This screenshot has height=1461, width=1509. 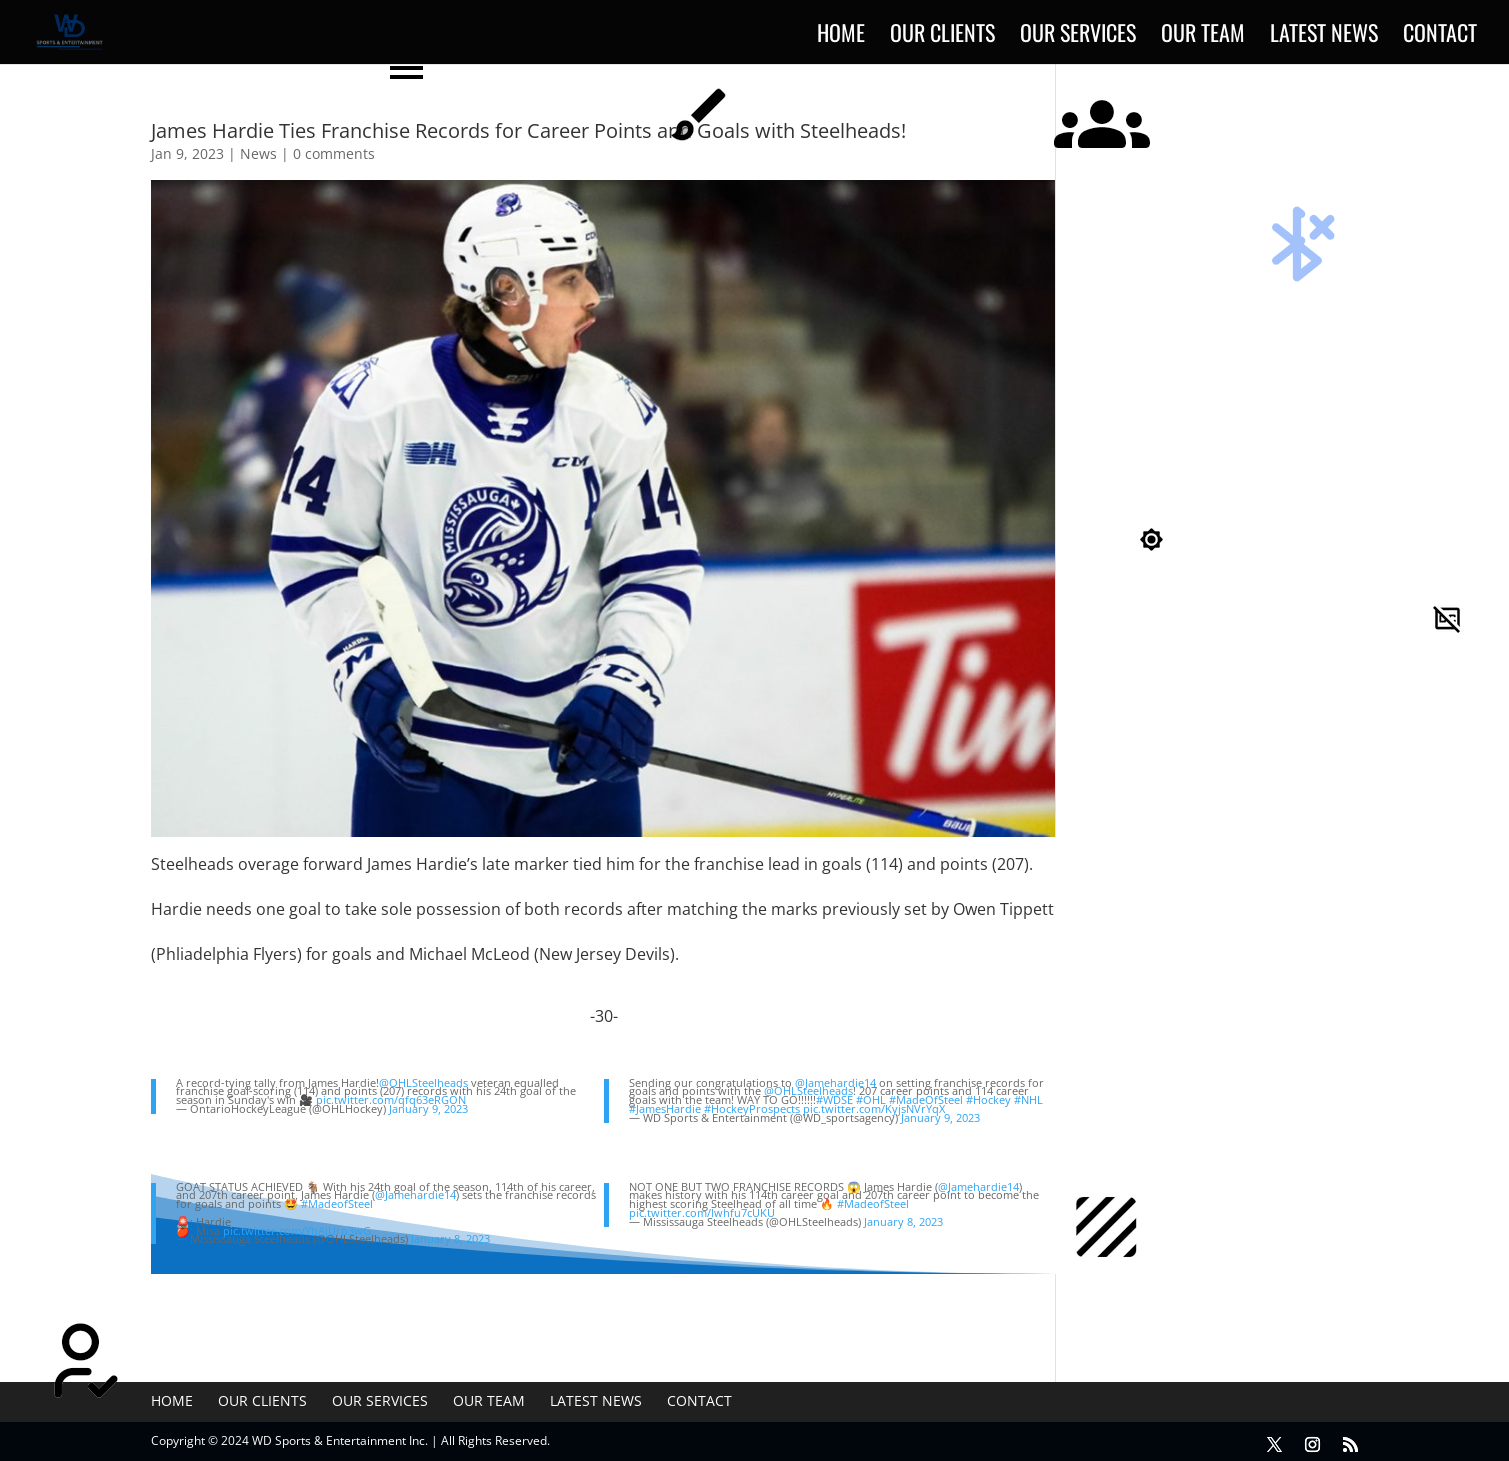 What do you see at coordinates (699, 114) in the screenshot?
I see `access drawing or painting tools` at bounding box center [699, 114].